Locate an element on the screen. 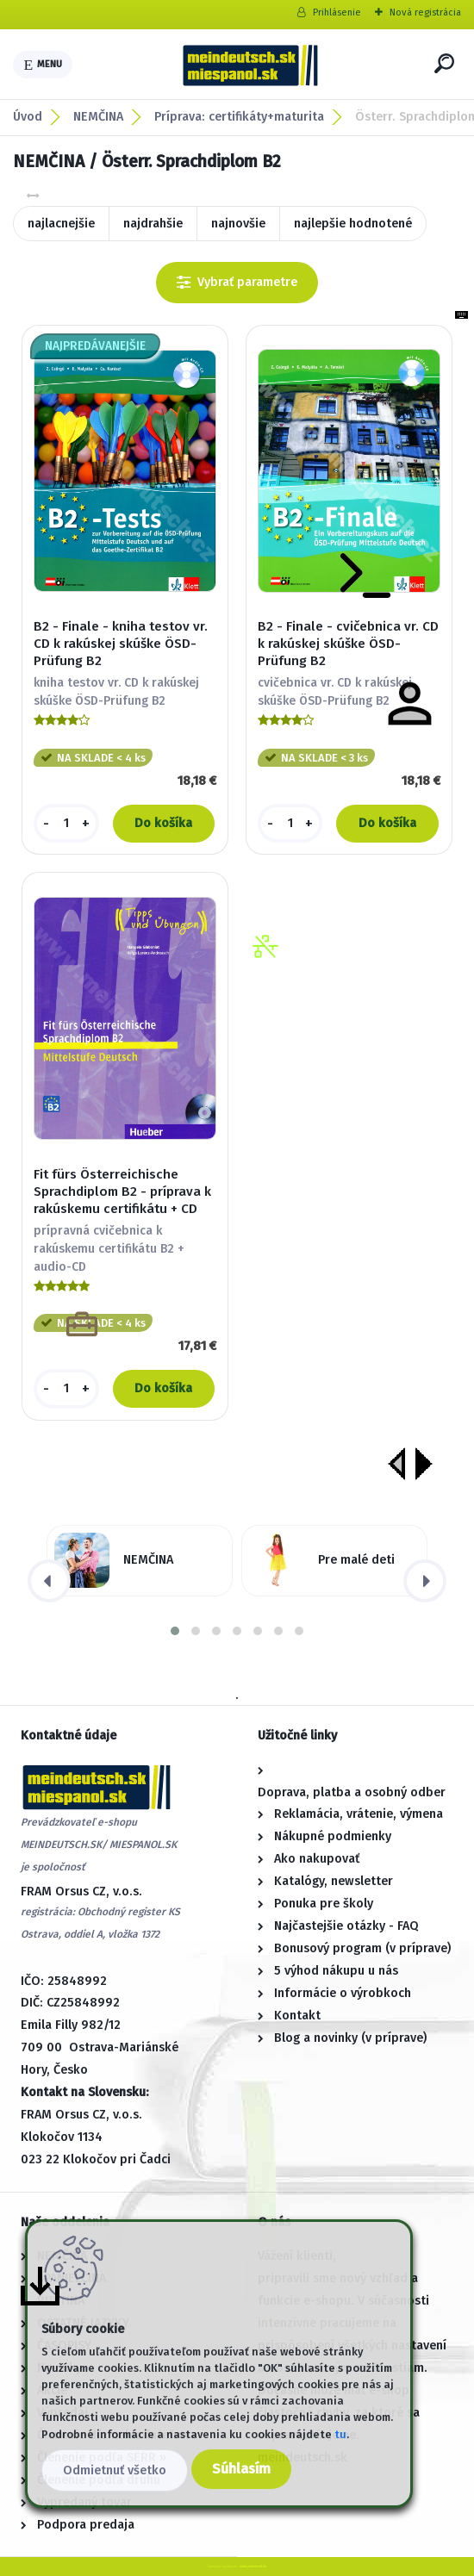  access tools and utilities is located at coordinates (82, 1325).